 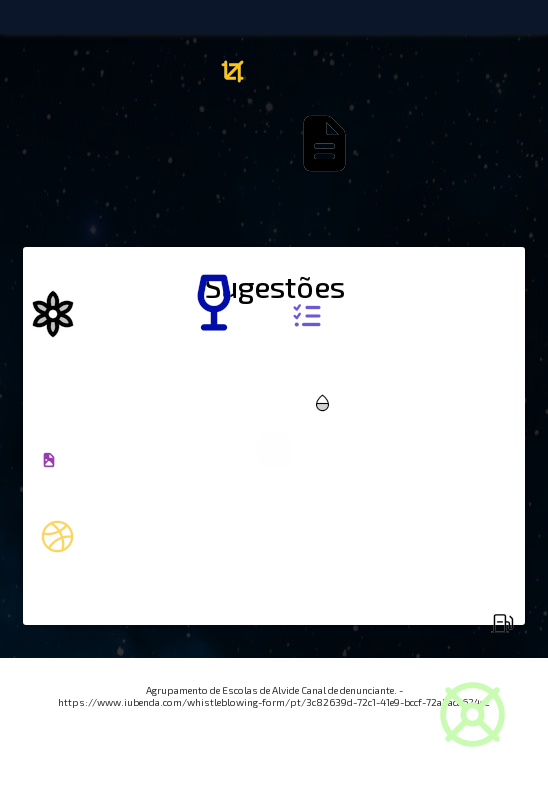 I want to click on apply a vintage or retro photo filter, so click(x=53, y=314).